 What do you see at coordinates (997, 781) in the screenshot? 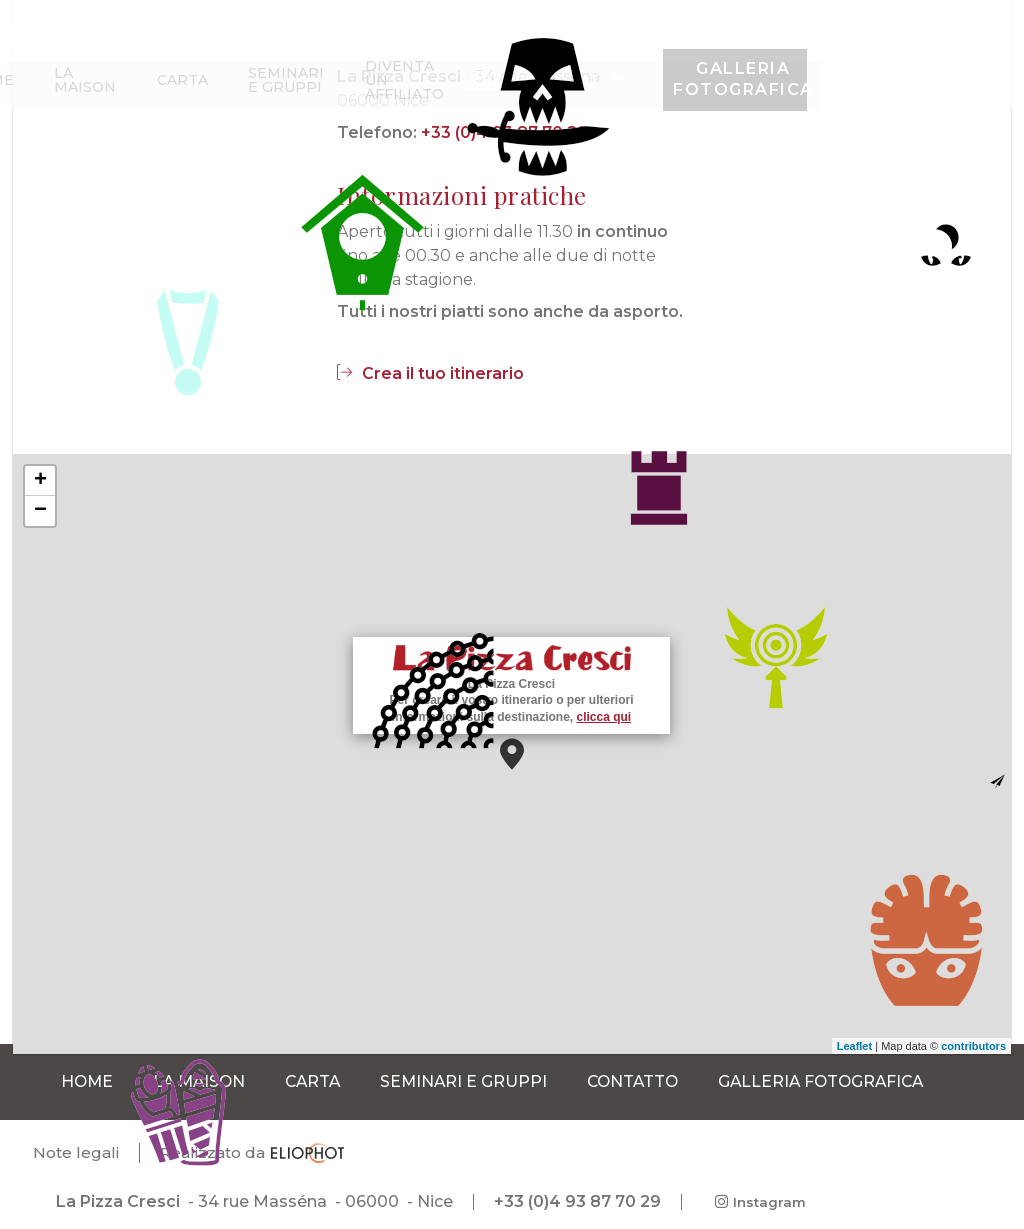
I see `send a message` at bounding box center [997, 781].